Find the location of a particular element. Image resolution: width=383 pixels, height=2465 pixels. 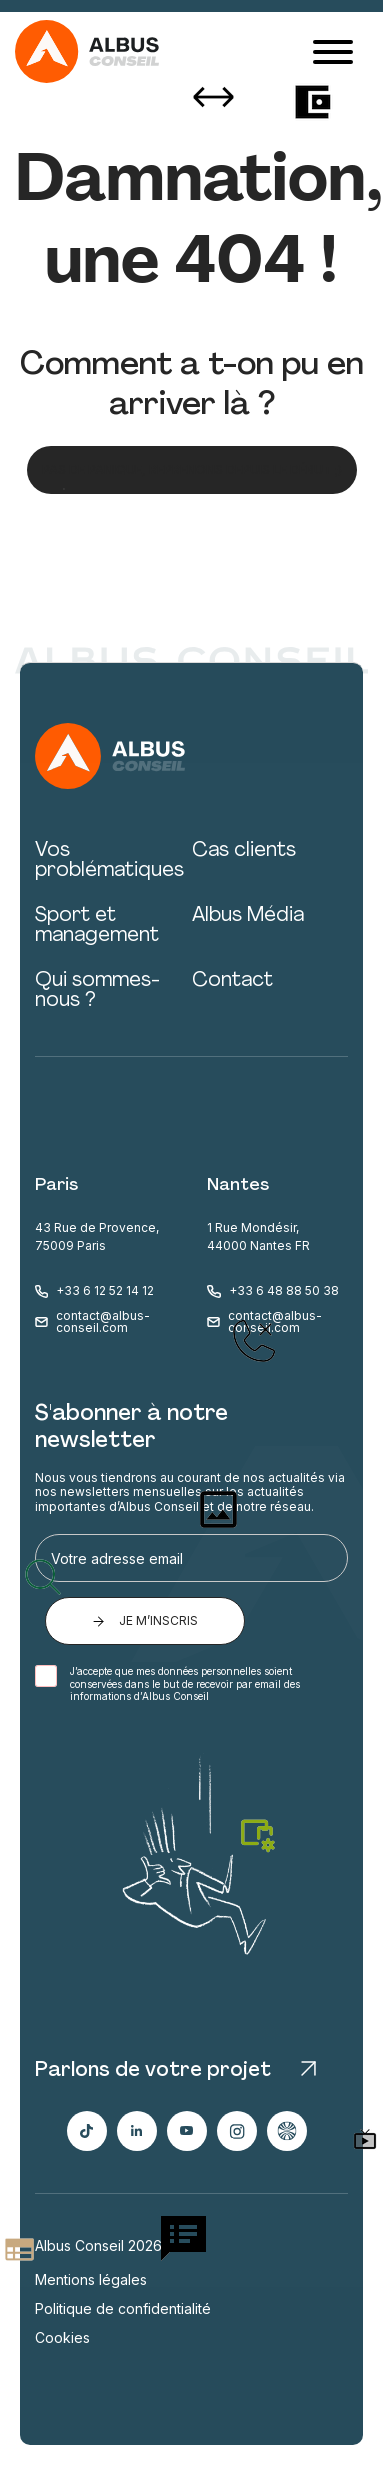

manage device settings is located at coordinates (257, 1834).